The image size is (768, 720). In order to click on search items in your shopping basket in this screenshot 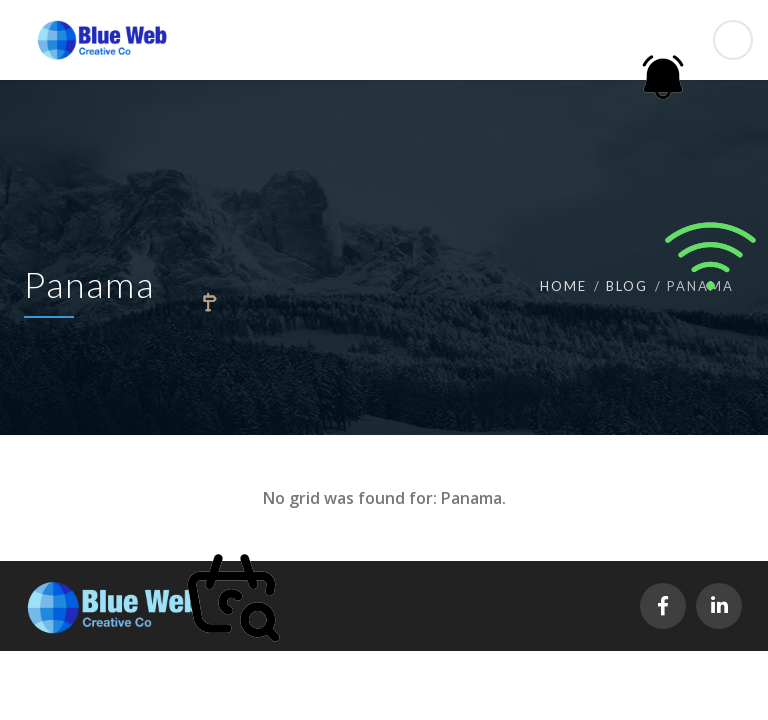, I will do `click(231, 593)`.